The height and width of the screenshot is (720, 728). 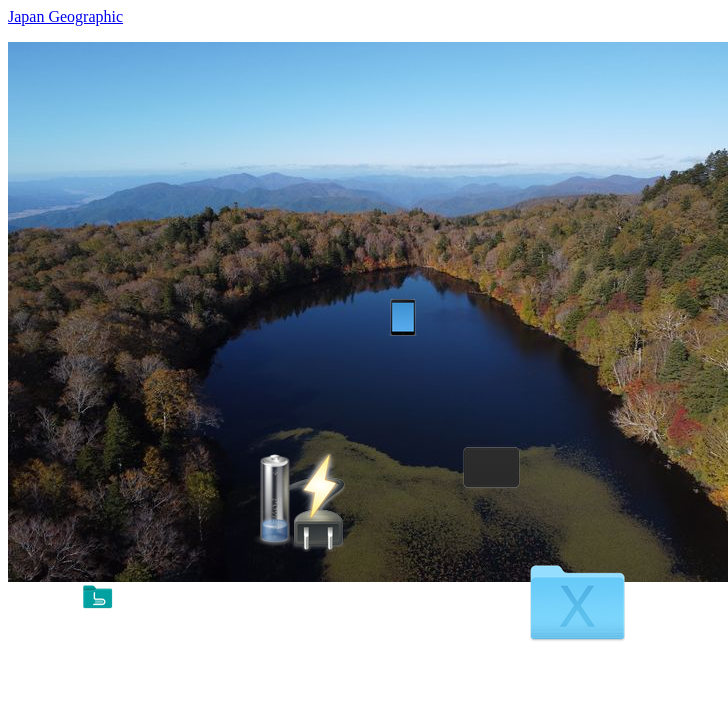 What do you see at coordinates (296, 501) in the screenshot?
I see `battery low but currently charging` at bounding box center [296, 501].